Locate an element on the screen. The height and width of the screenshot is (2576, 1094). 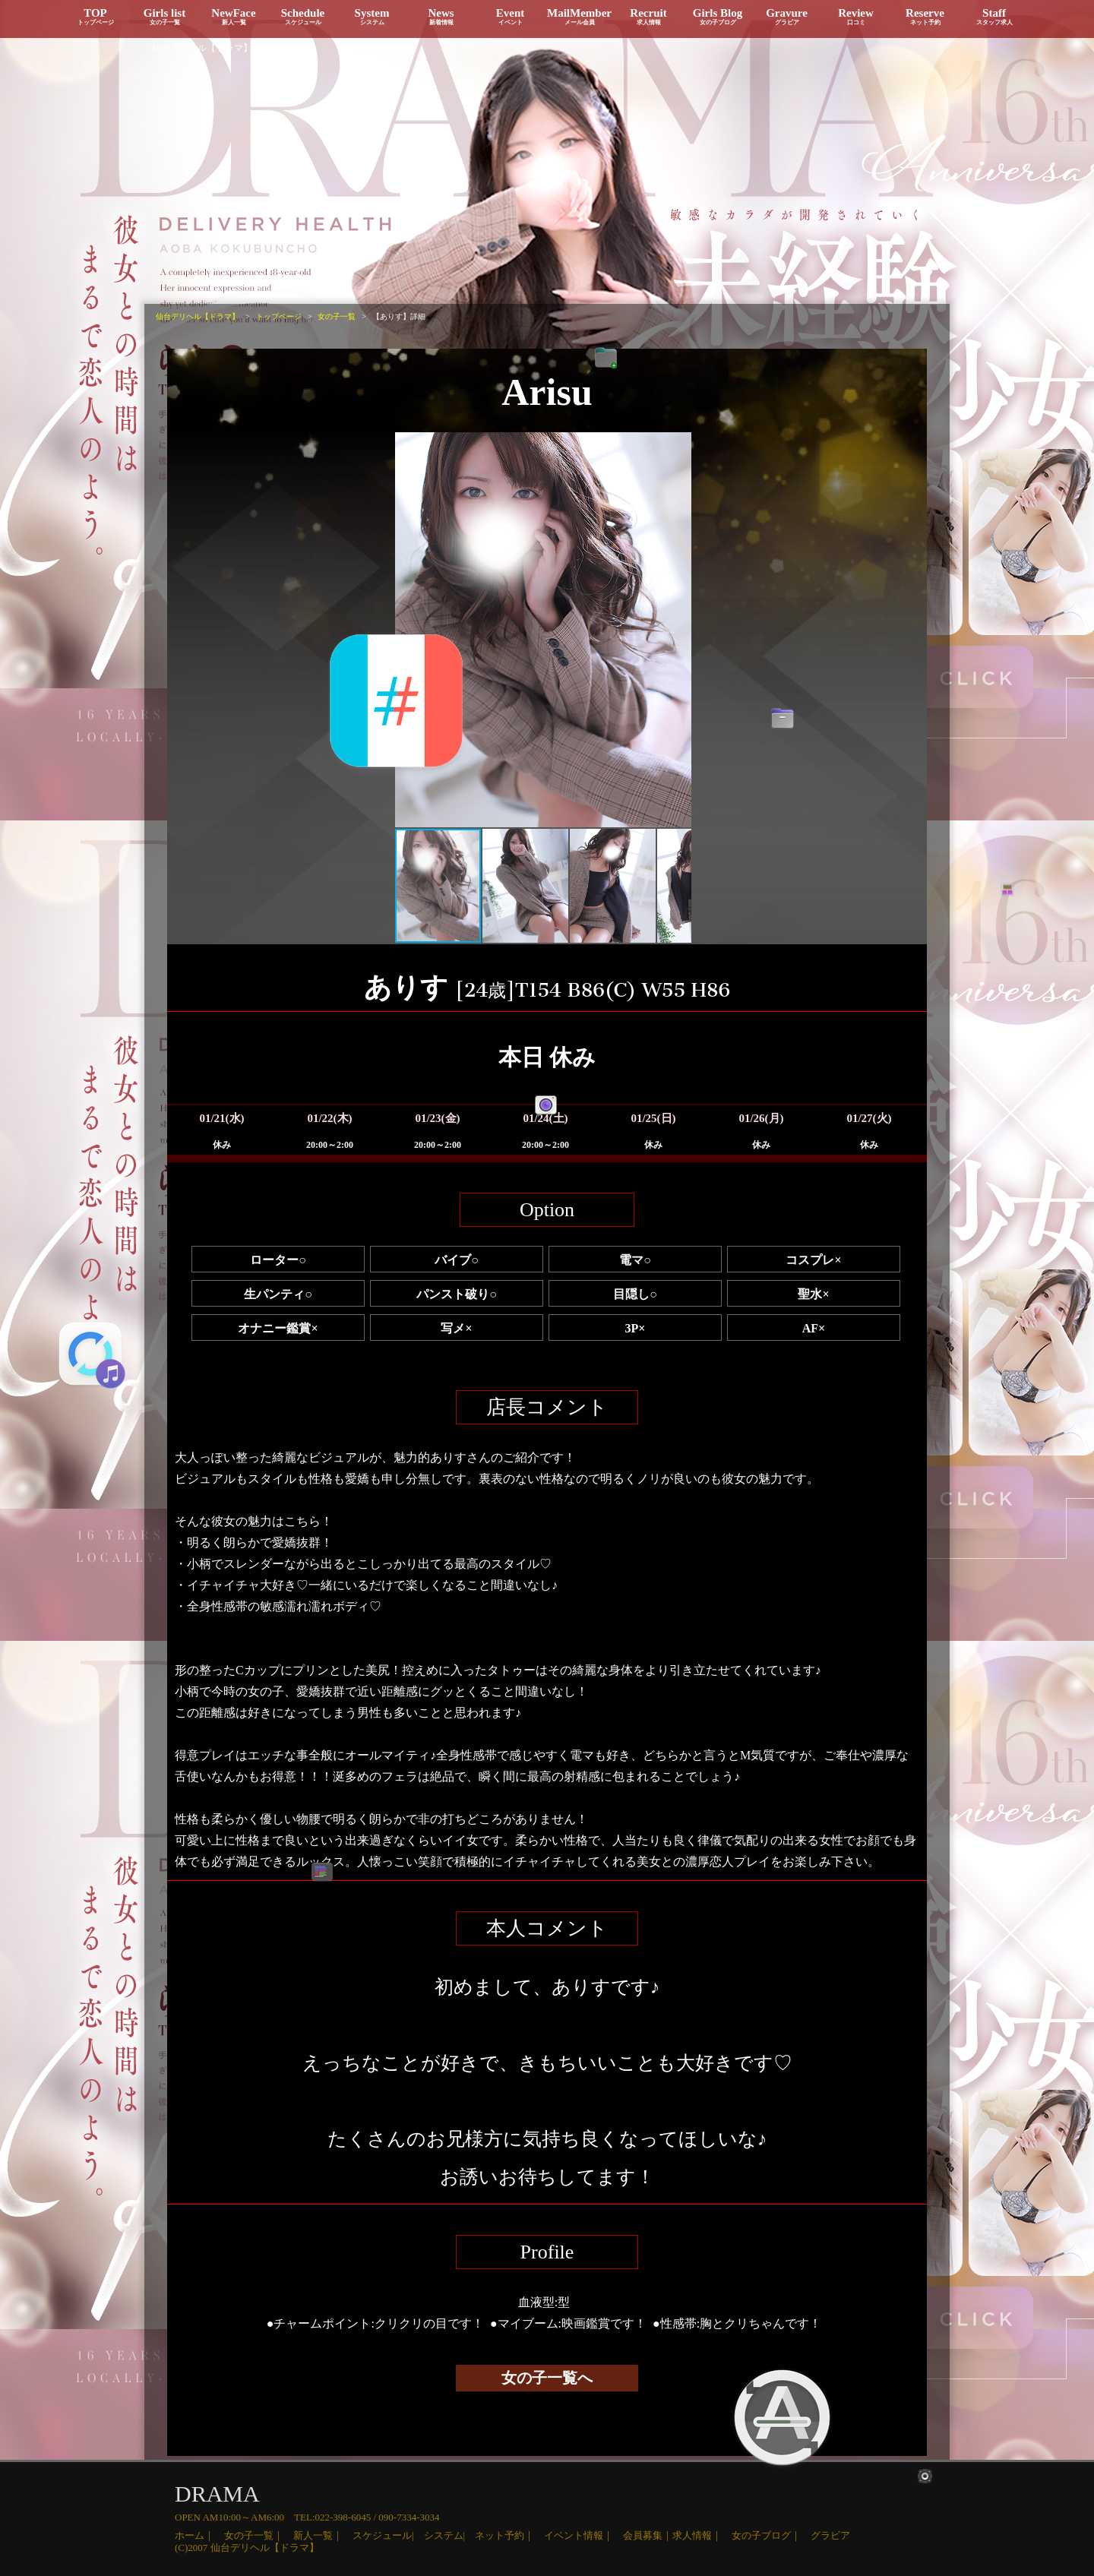
adjust speaker or audio output settings is located at coordinates (925, 2476).